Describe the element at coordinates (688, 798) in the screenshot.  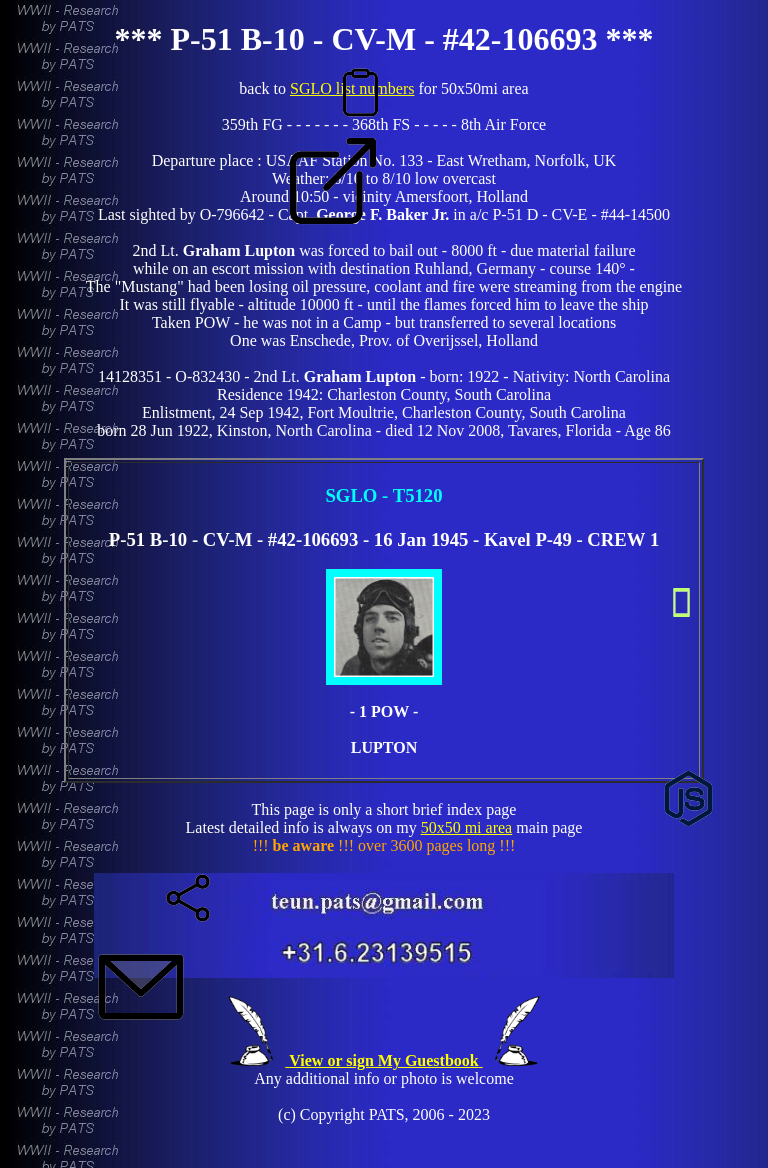
I see `Node.js runtime or server-side JavaScript indicator` at that location.